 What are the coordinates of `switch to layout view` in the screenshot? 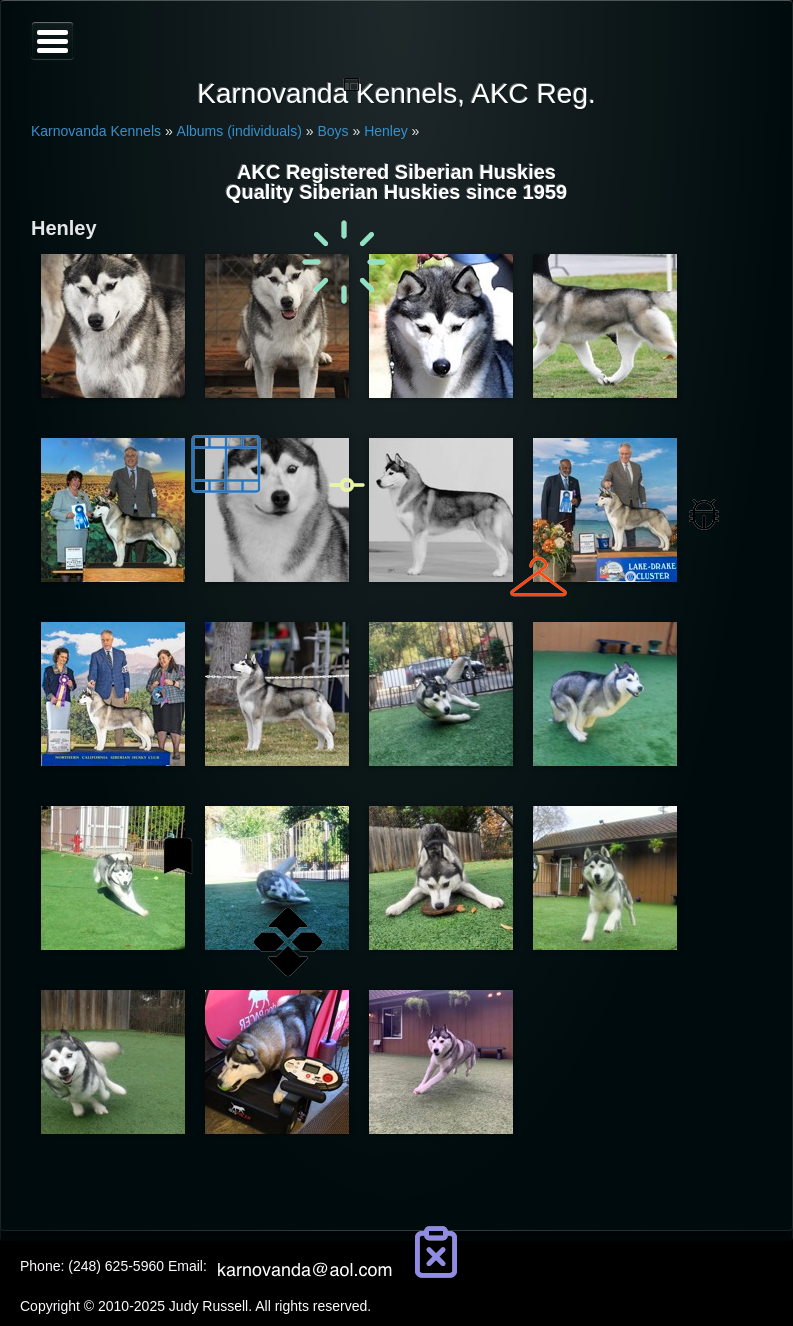 It's located at (351, 84).